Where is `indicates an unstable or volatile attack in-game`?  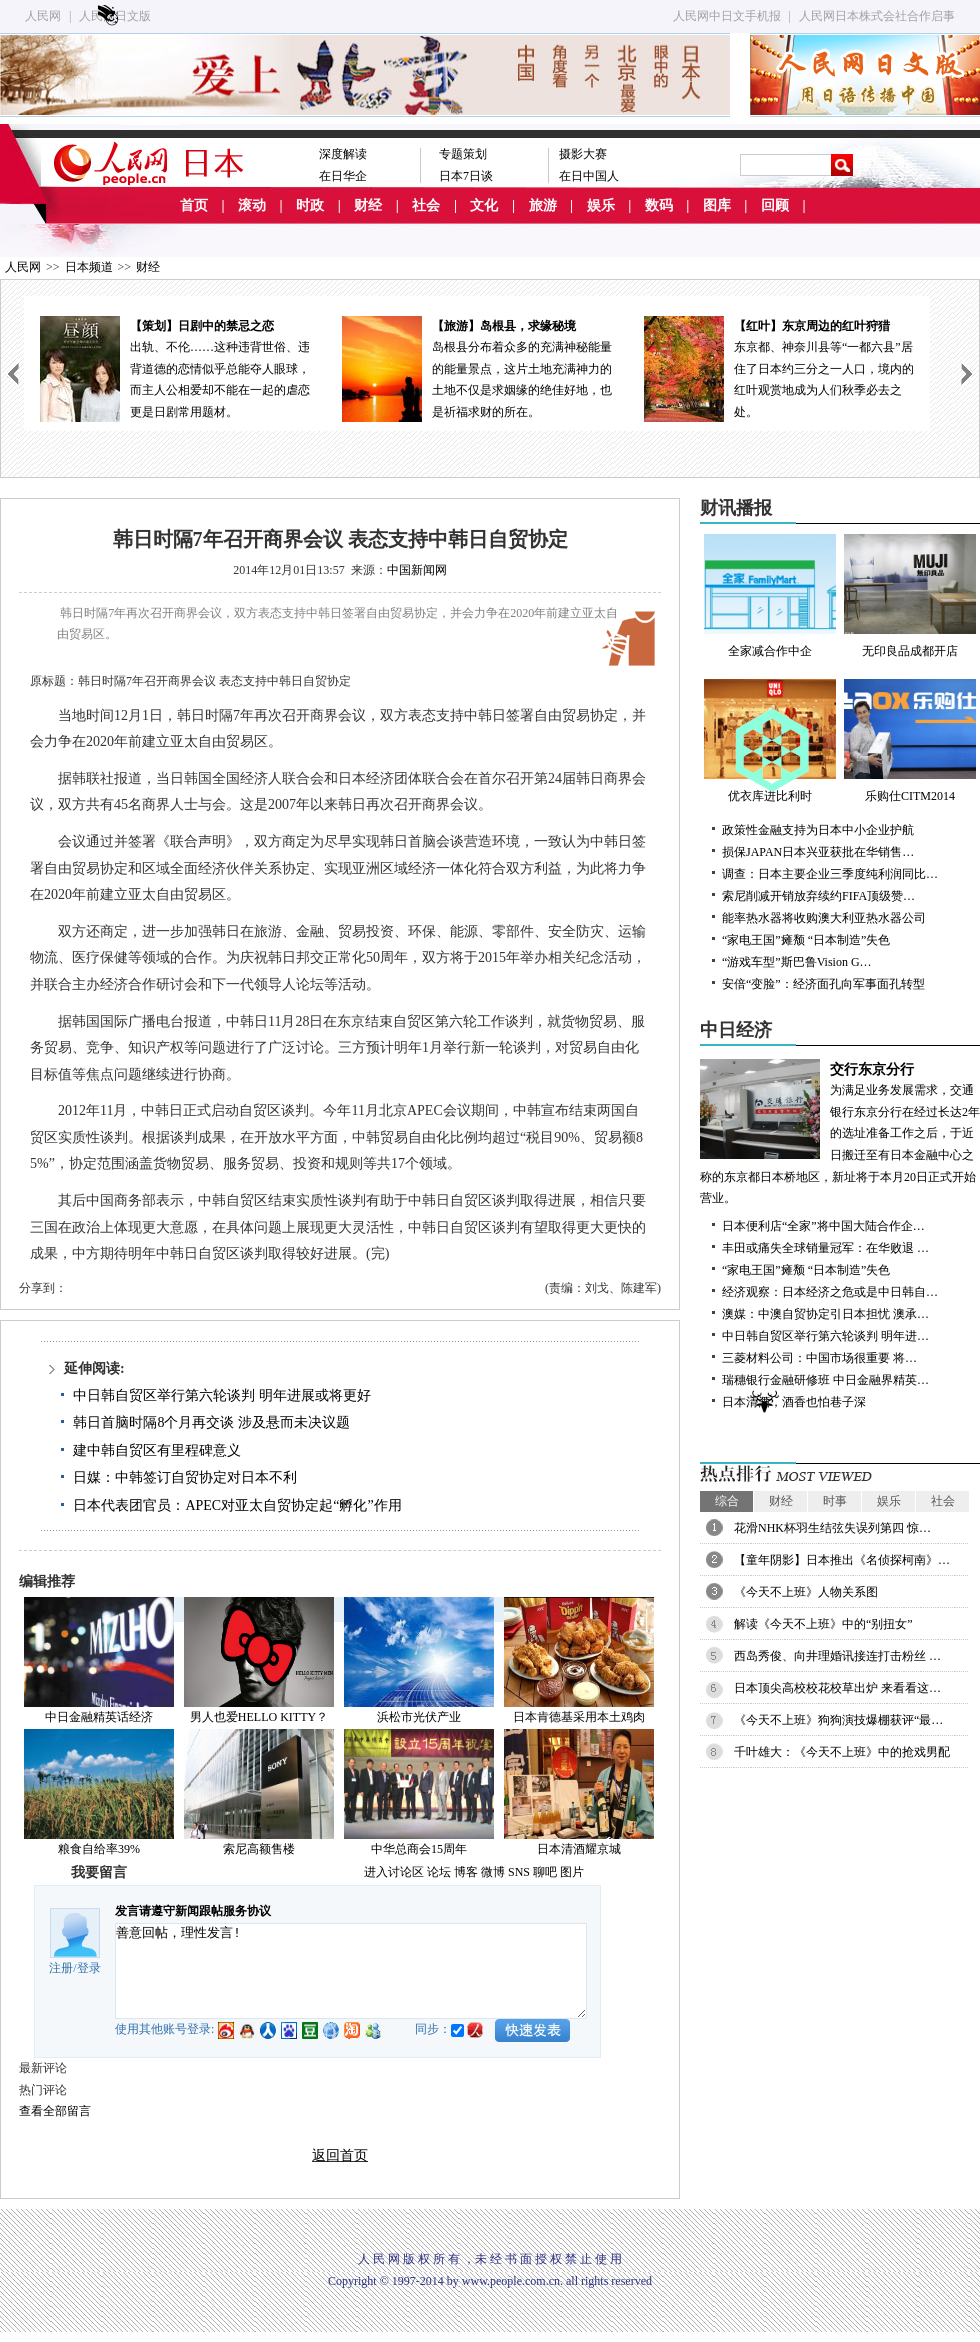
indicates an unstable or volatile attack in-game is located at coordinates (108, 15).